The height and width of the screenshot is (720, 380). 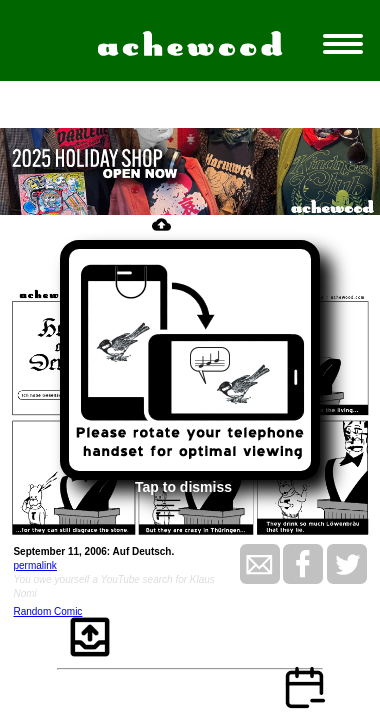 I want to click on perform a union operation on selected shapes, so click(x=131, y=280).